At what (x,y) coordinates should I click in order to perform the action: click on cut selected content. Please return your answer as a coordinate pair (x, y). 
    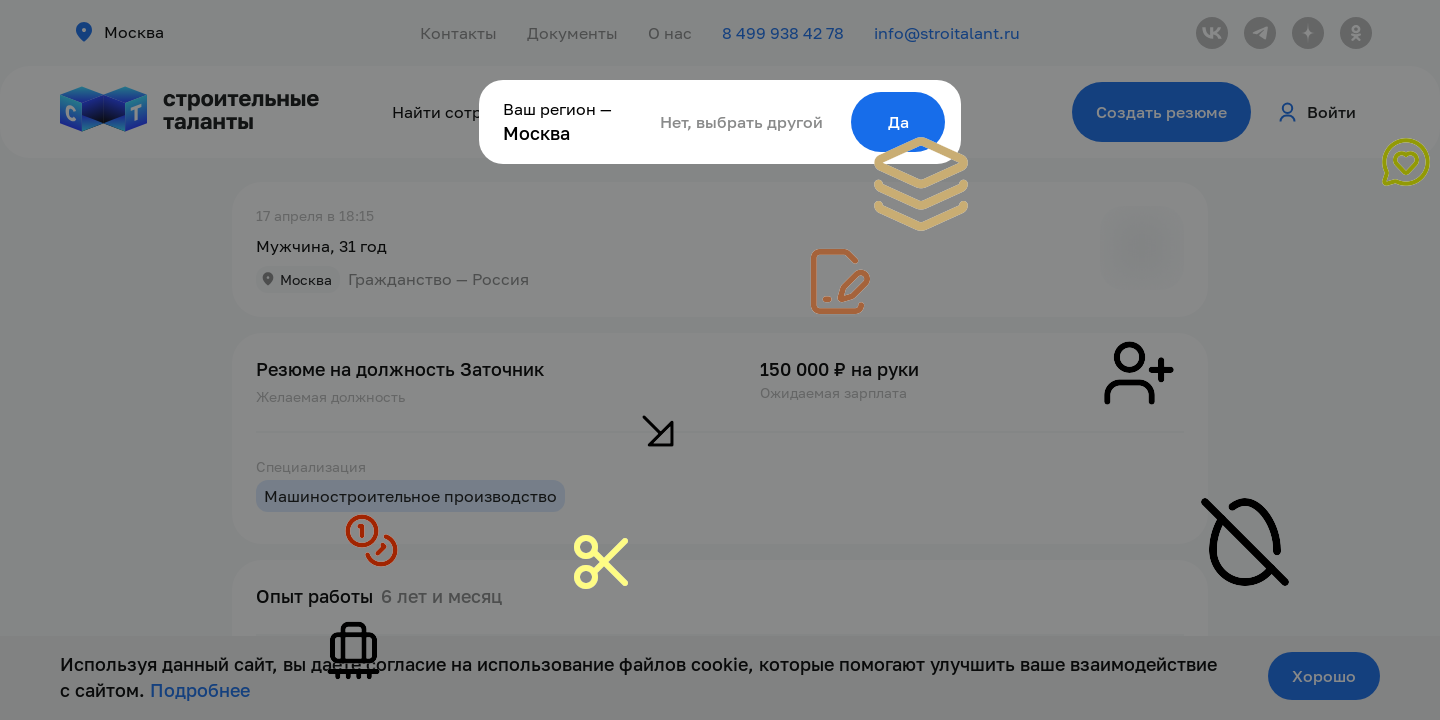
    Looking at the image, I should click on (604, 562).